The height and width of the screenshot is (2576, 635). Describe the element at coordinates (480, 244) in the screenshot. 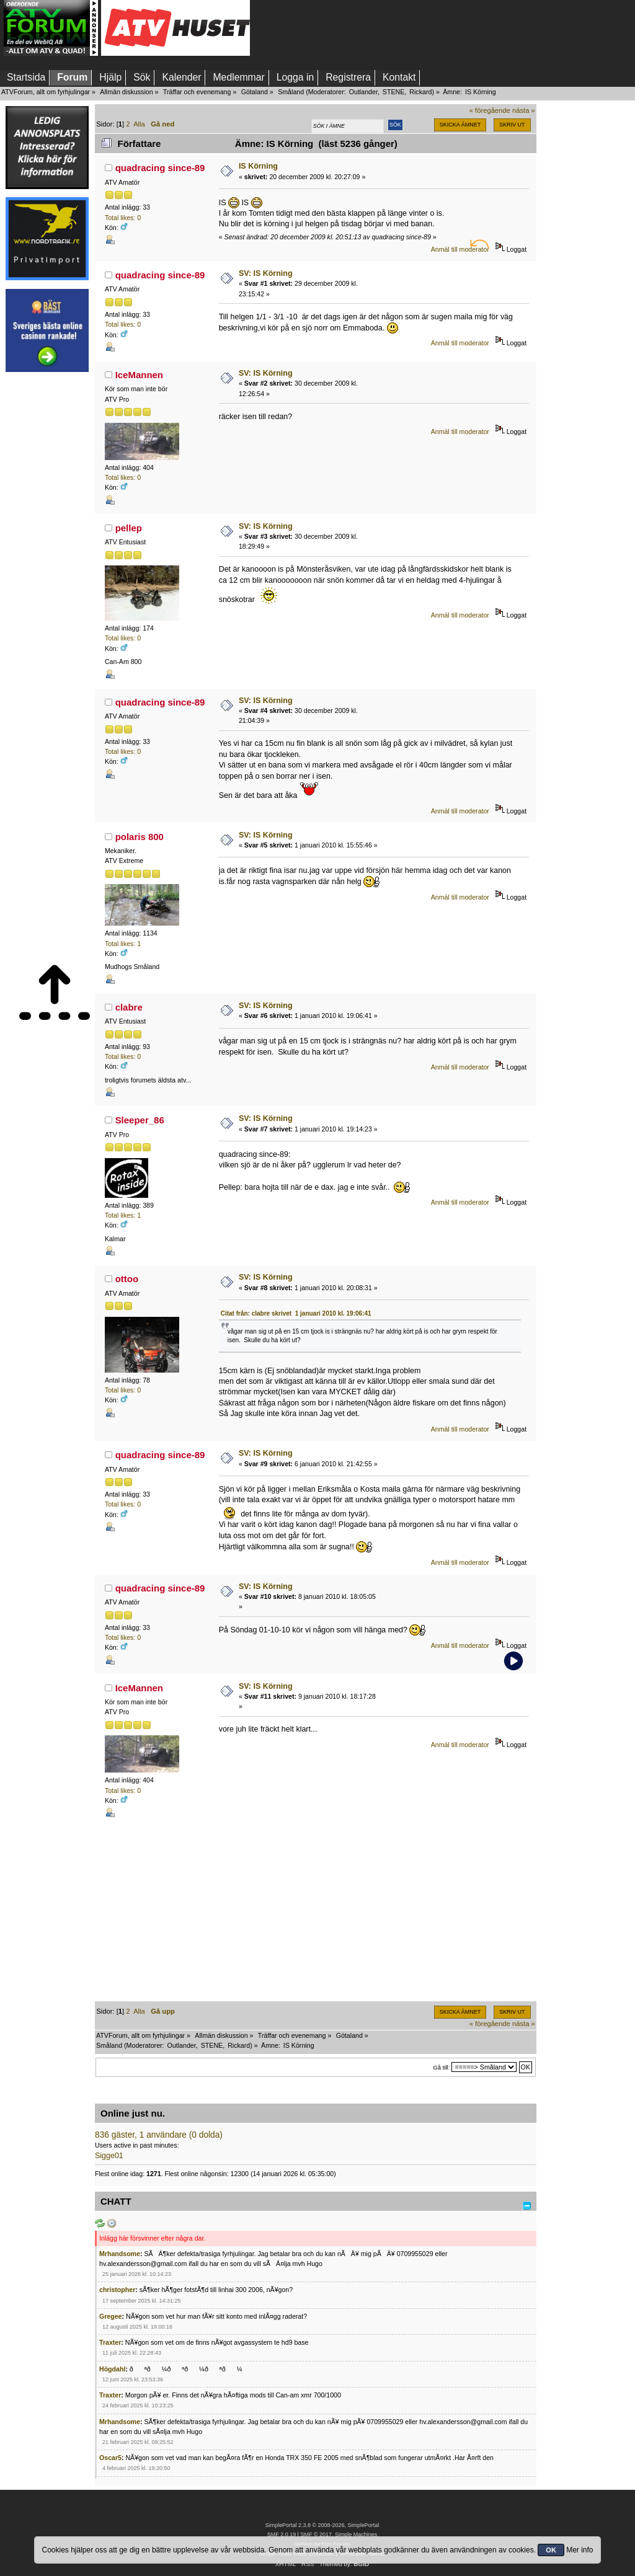

I see `undo previous action` at that location.